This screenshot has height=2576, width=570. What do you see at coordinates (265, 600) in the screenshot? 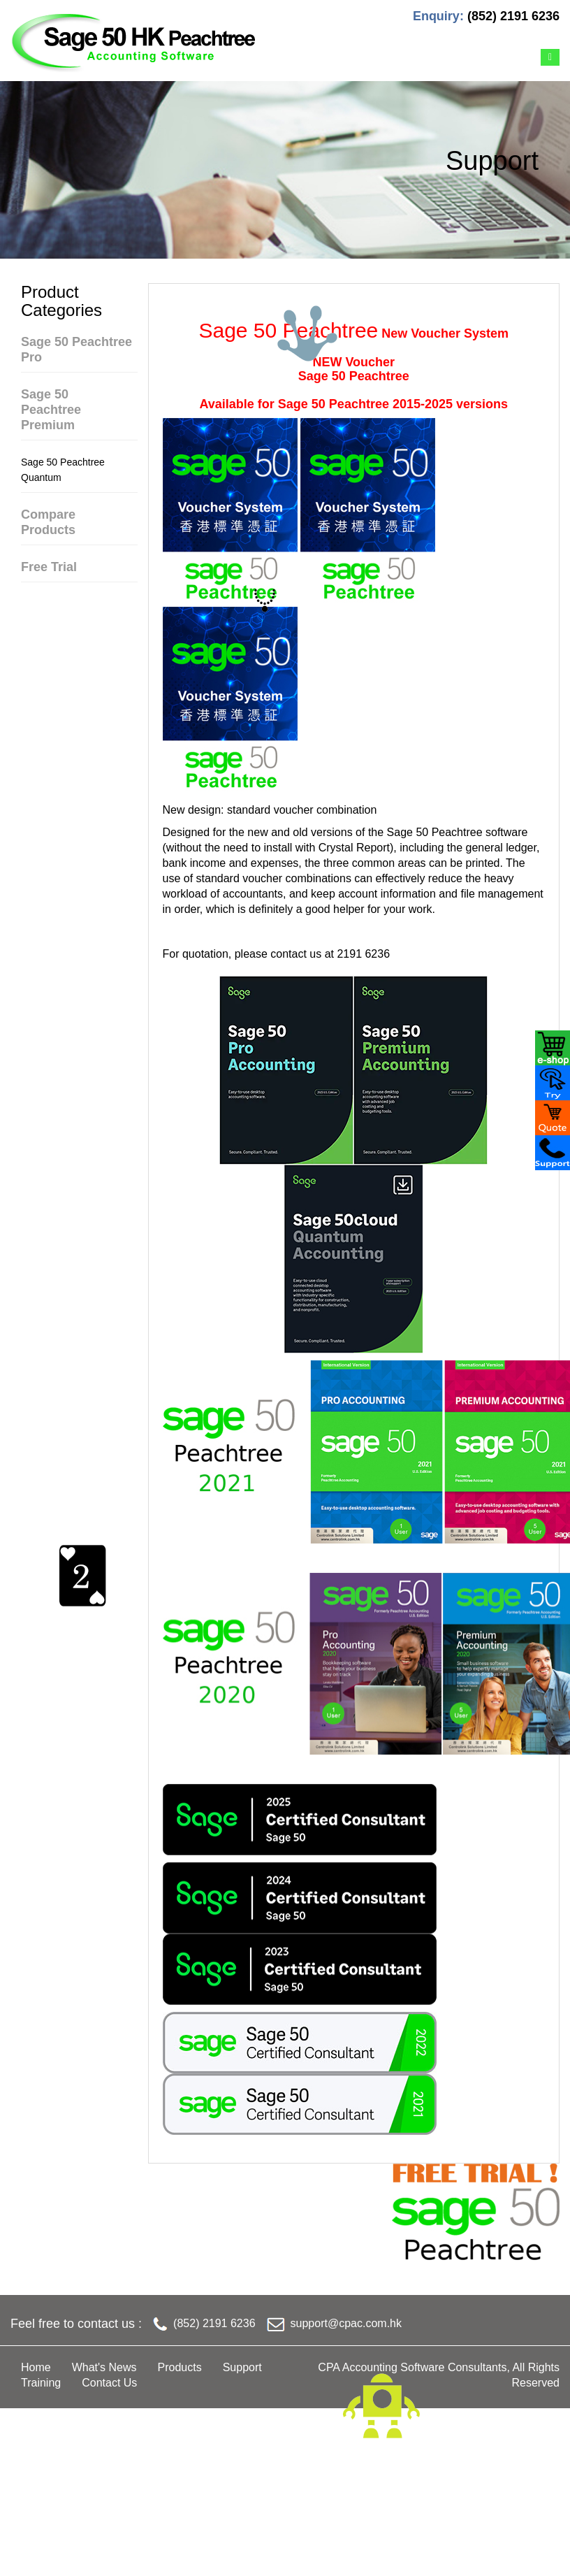
I see `browse jewelry or accessories category` at bounding box center [265, 600].